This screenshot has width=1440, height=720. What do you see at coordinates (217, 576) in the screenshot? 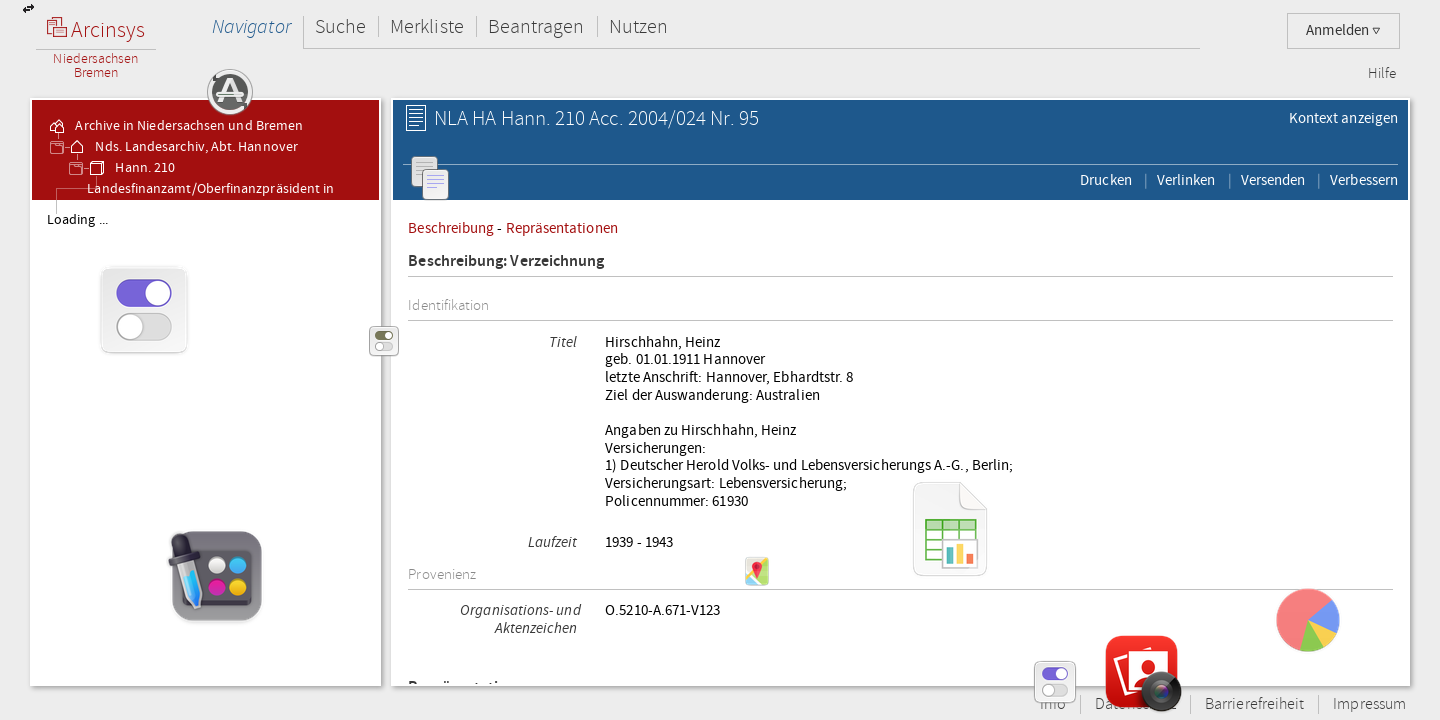
I see `open the eyedropper color picker app` at bounding box center [217, 576].